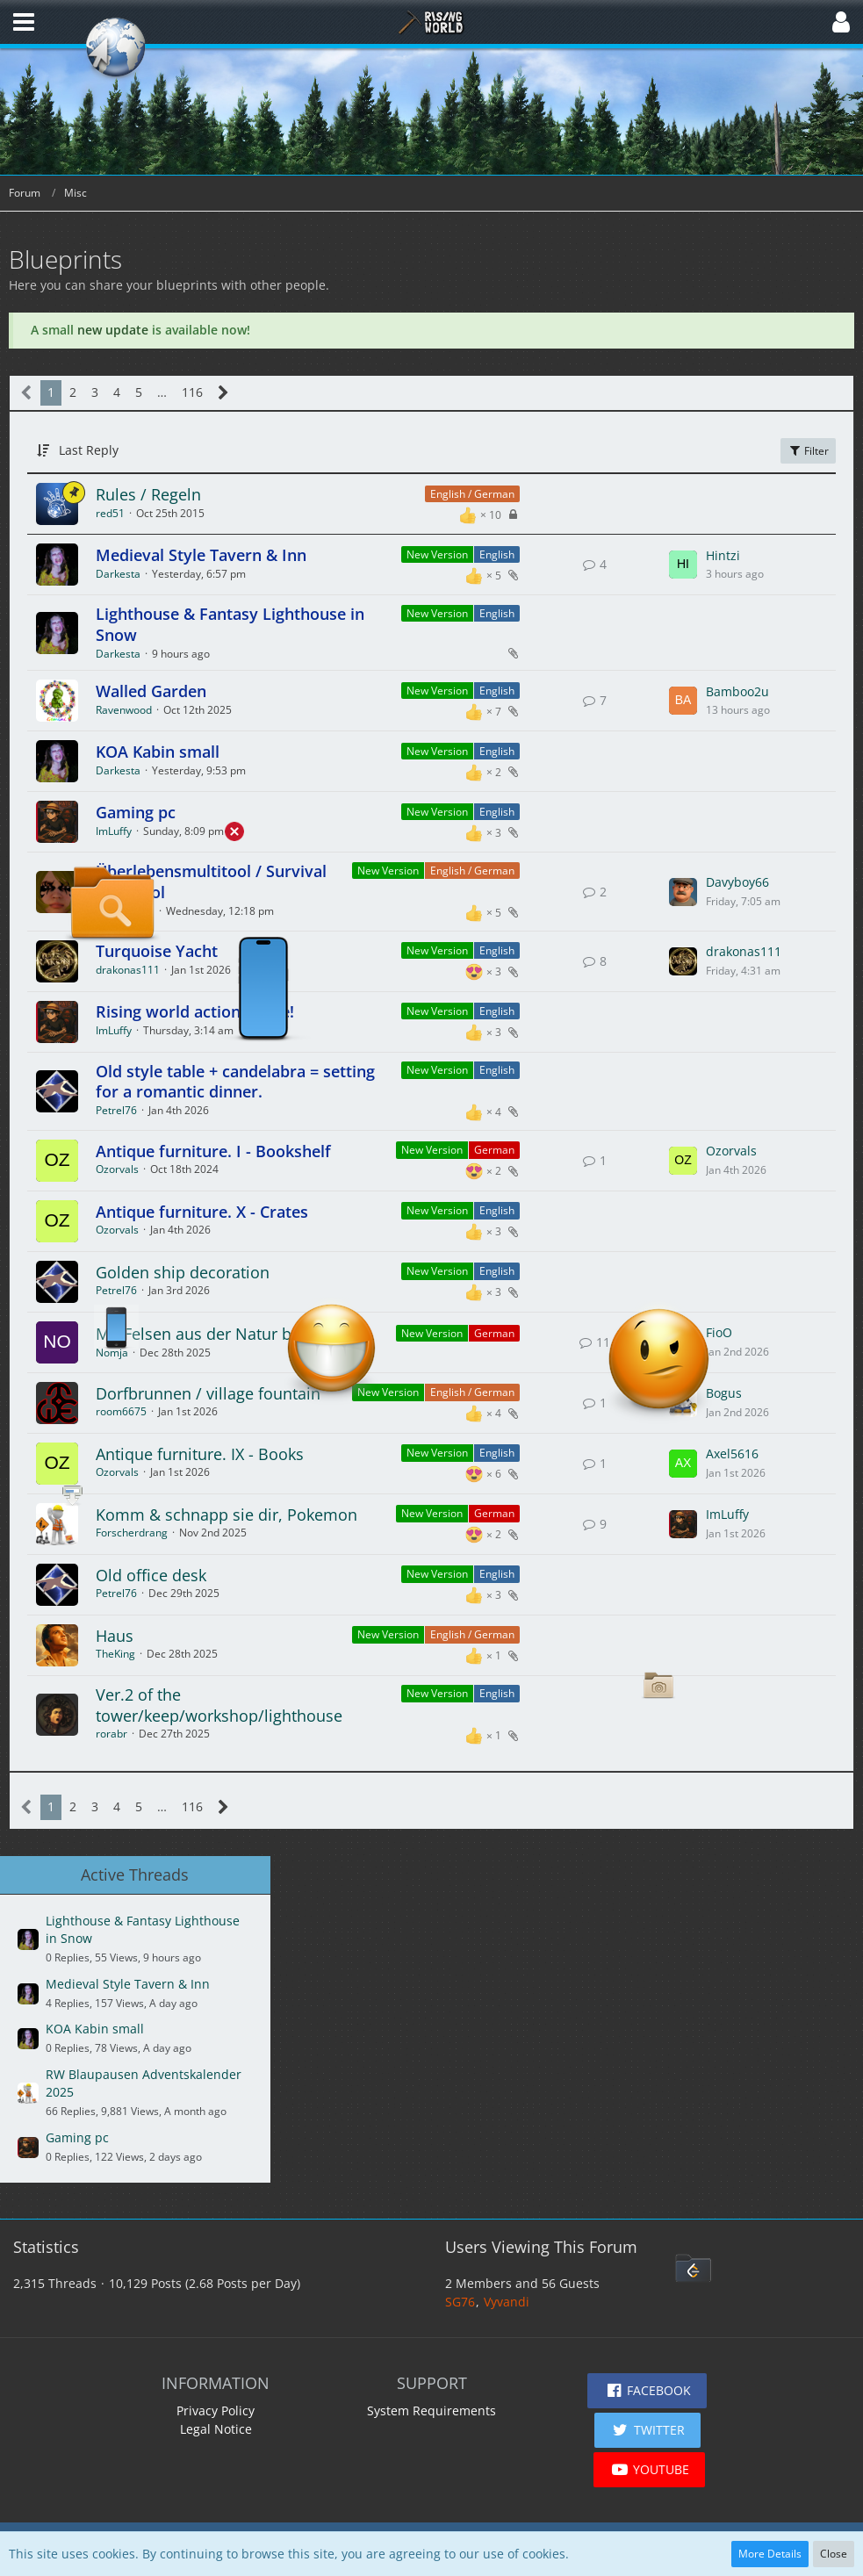 This screenshot has width=863, height=2576. I want to click on open your pictures folder, so click(658, 1687).